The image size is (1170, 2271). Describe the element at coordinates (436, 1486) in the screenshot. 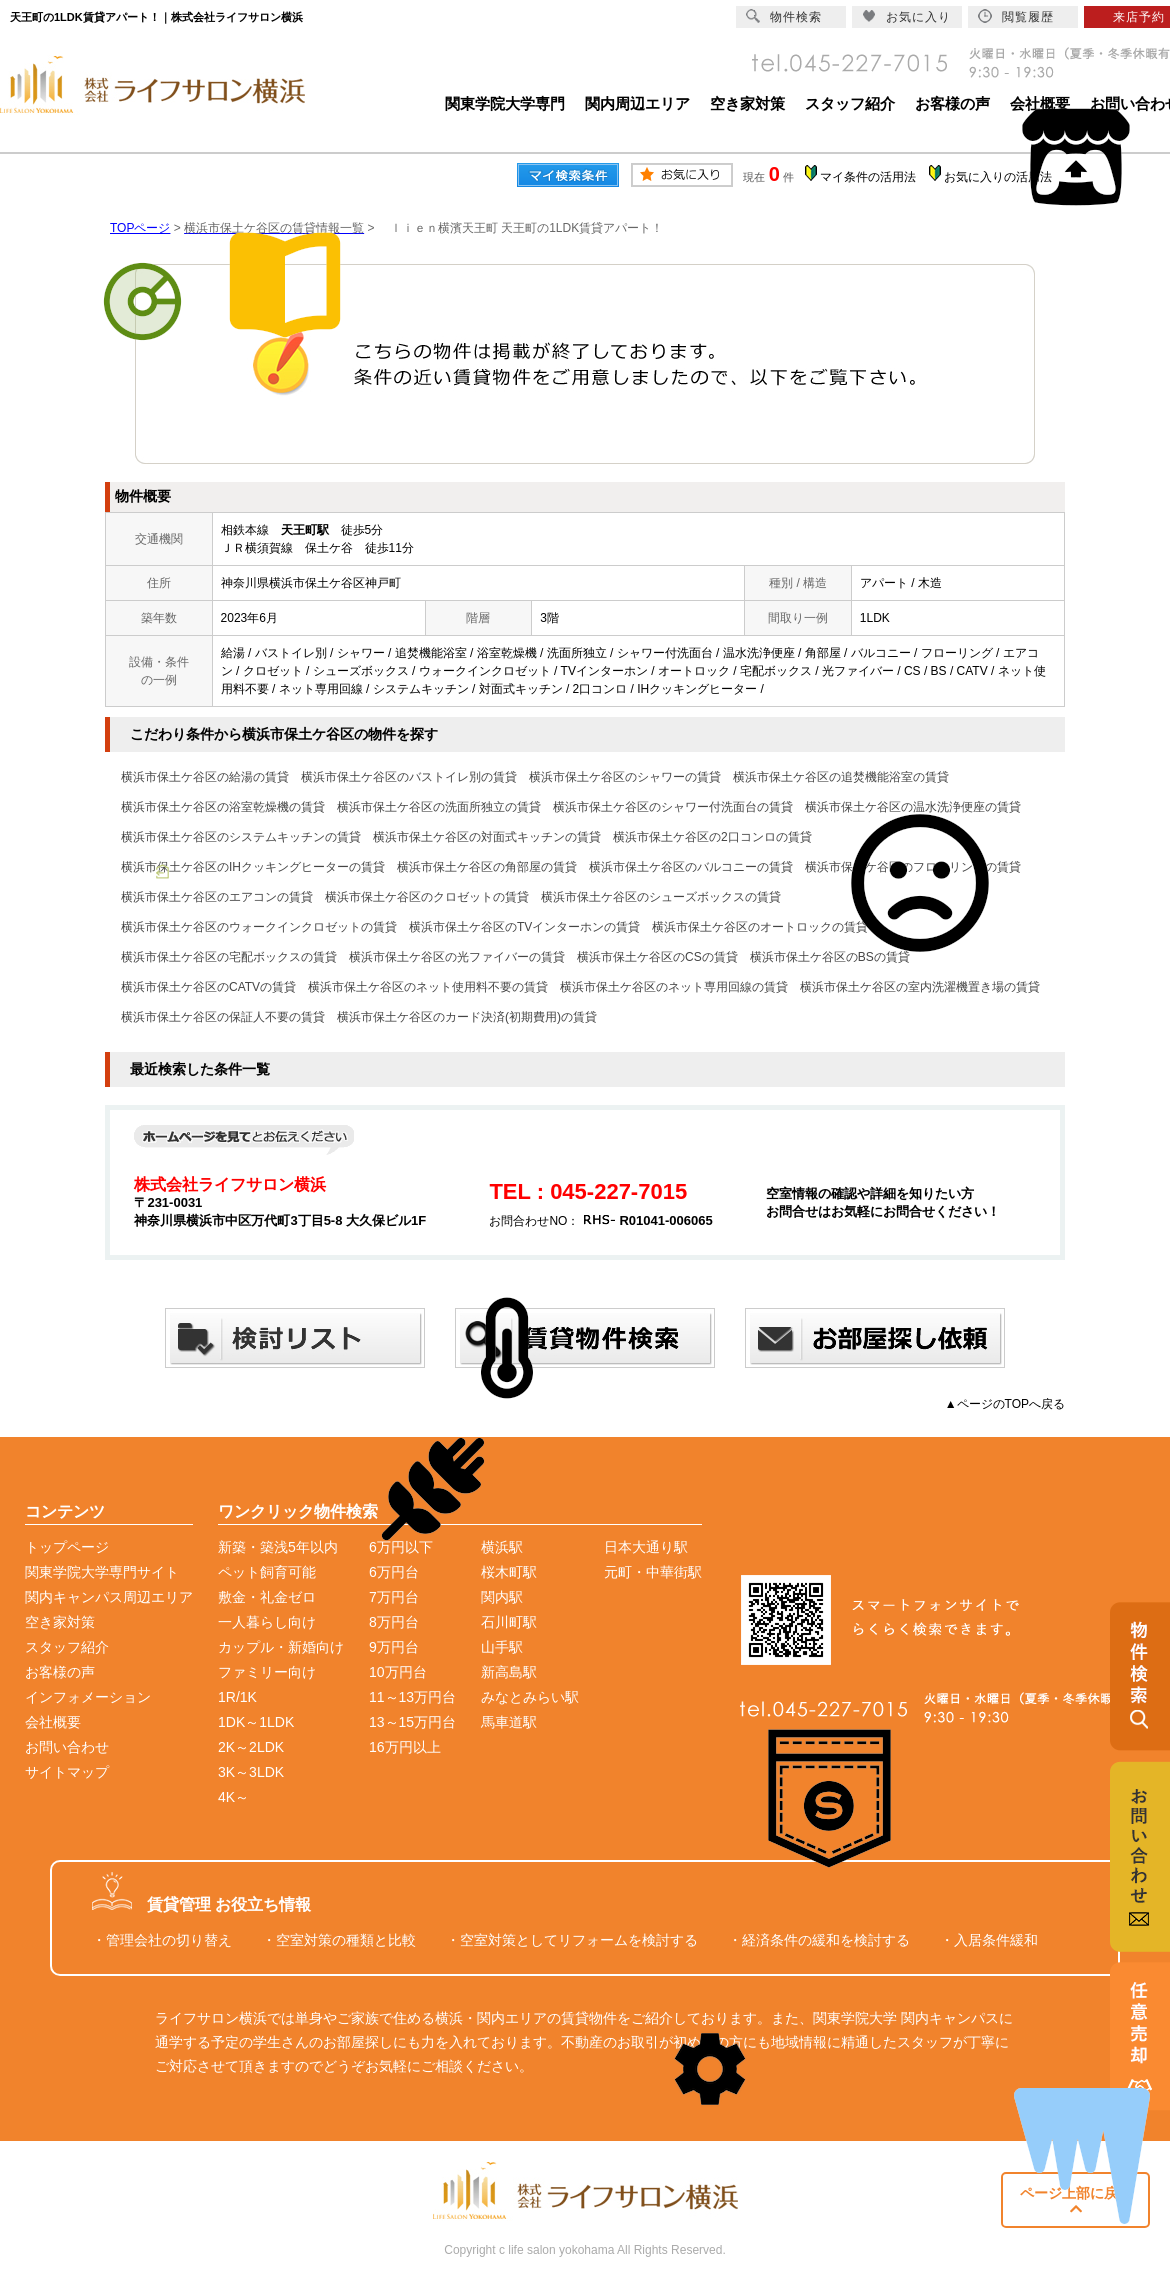

I see `indicates wheat or grain content in food items` at that location.